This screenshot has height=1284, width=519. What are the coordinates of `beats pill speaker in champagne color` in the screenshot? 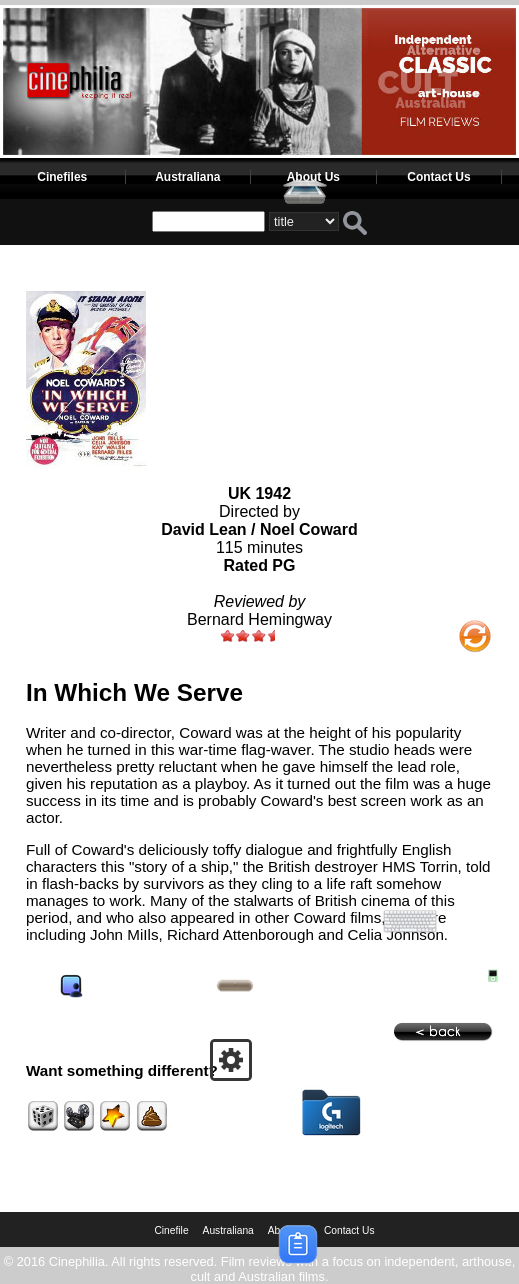 It's located at (235, 986).